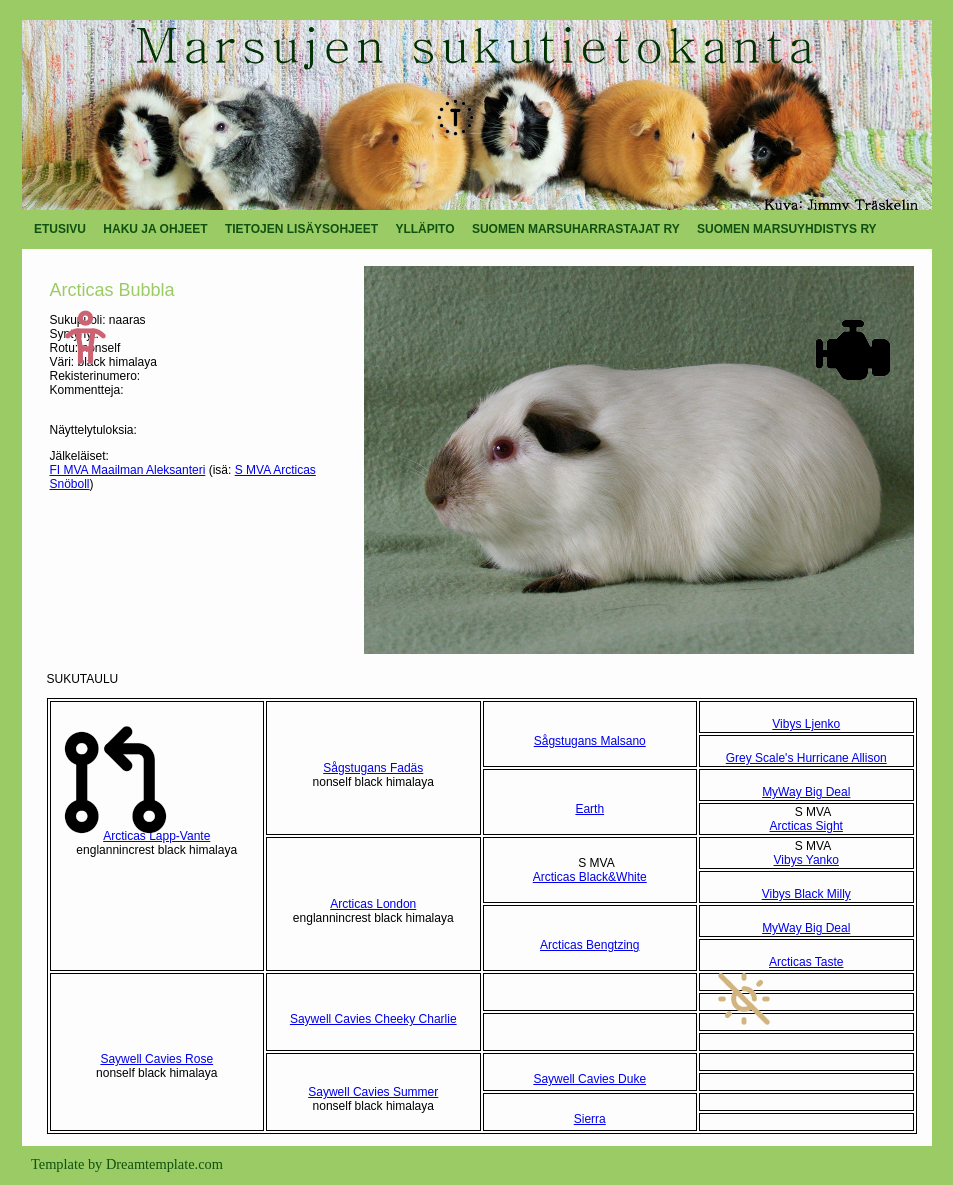 The width and height of the screenshot is (953, 1185). What do you see at coordinates (85, 338) in the screenshot?
I see `view male user profile` at bounding box center [85, 338].